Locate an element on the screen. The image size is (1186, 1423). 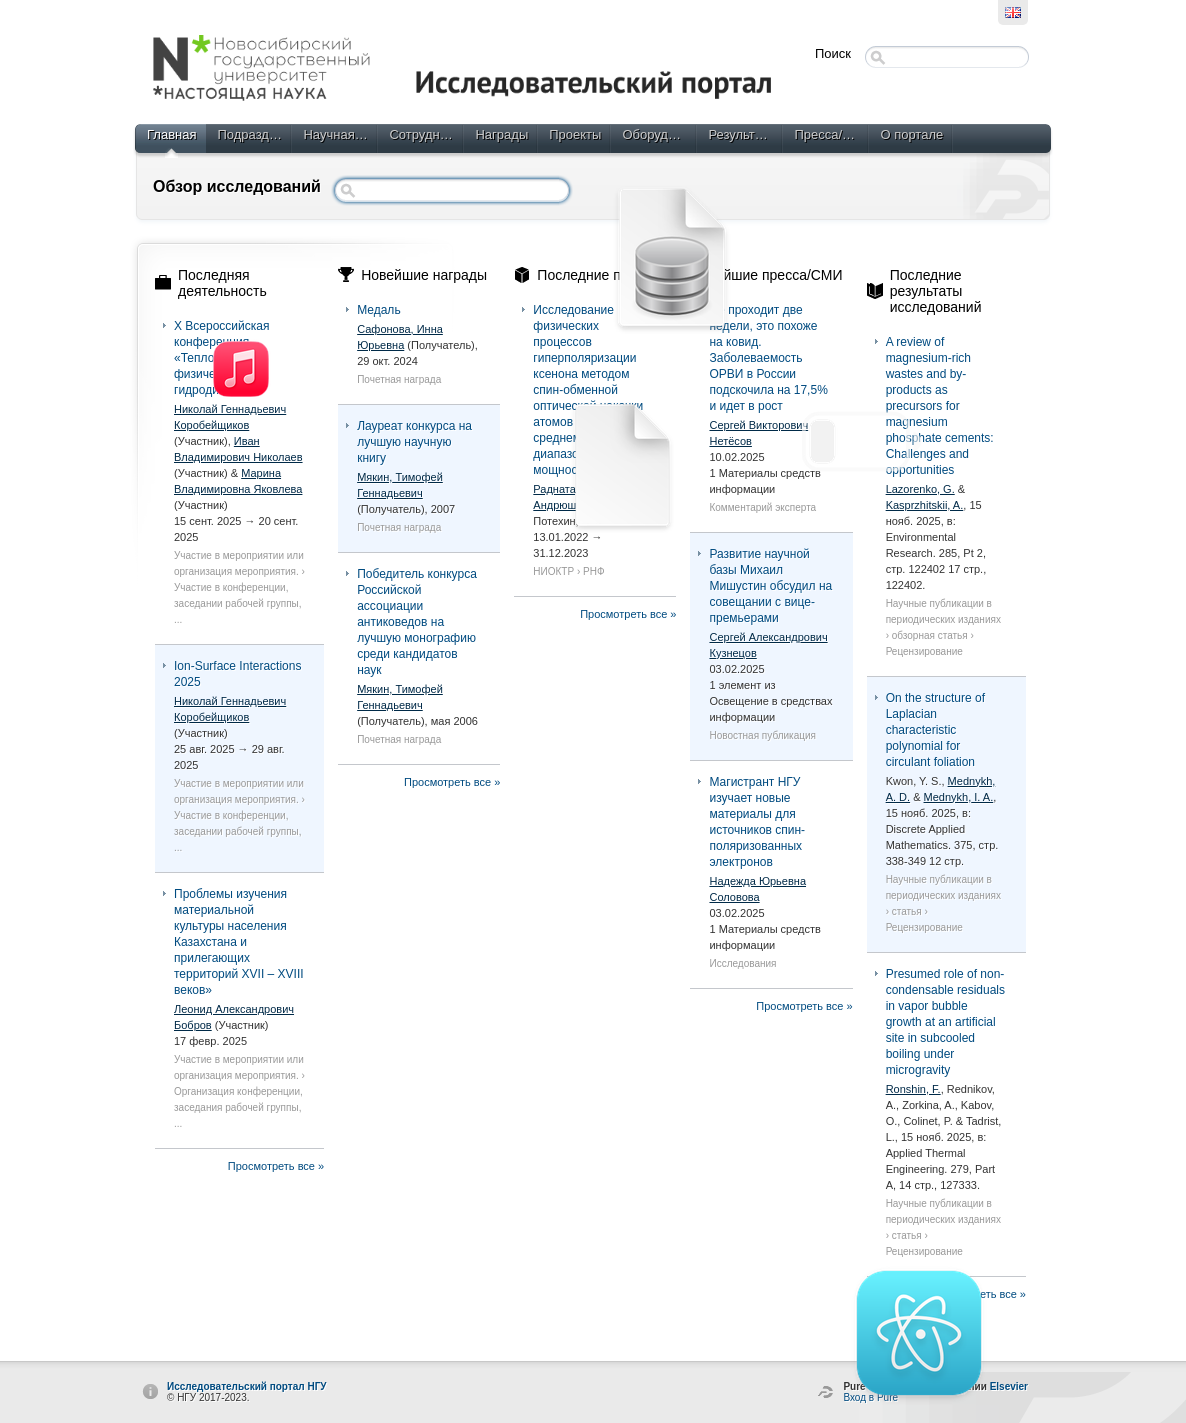
open Apple Music app is located at coordinates (241, 369).